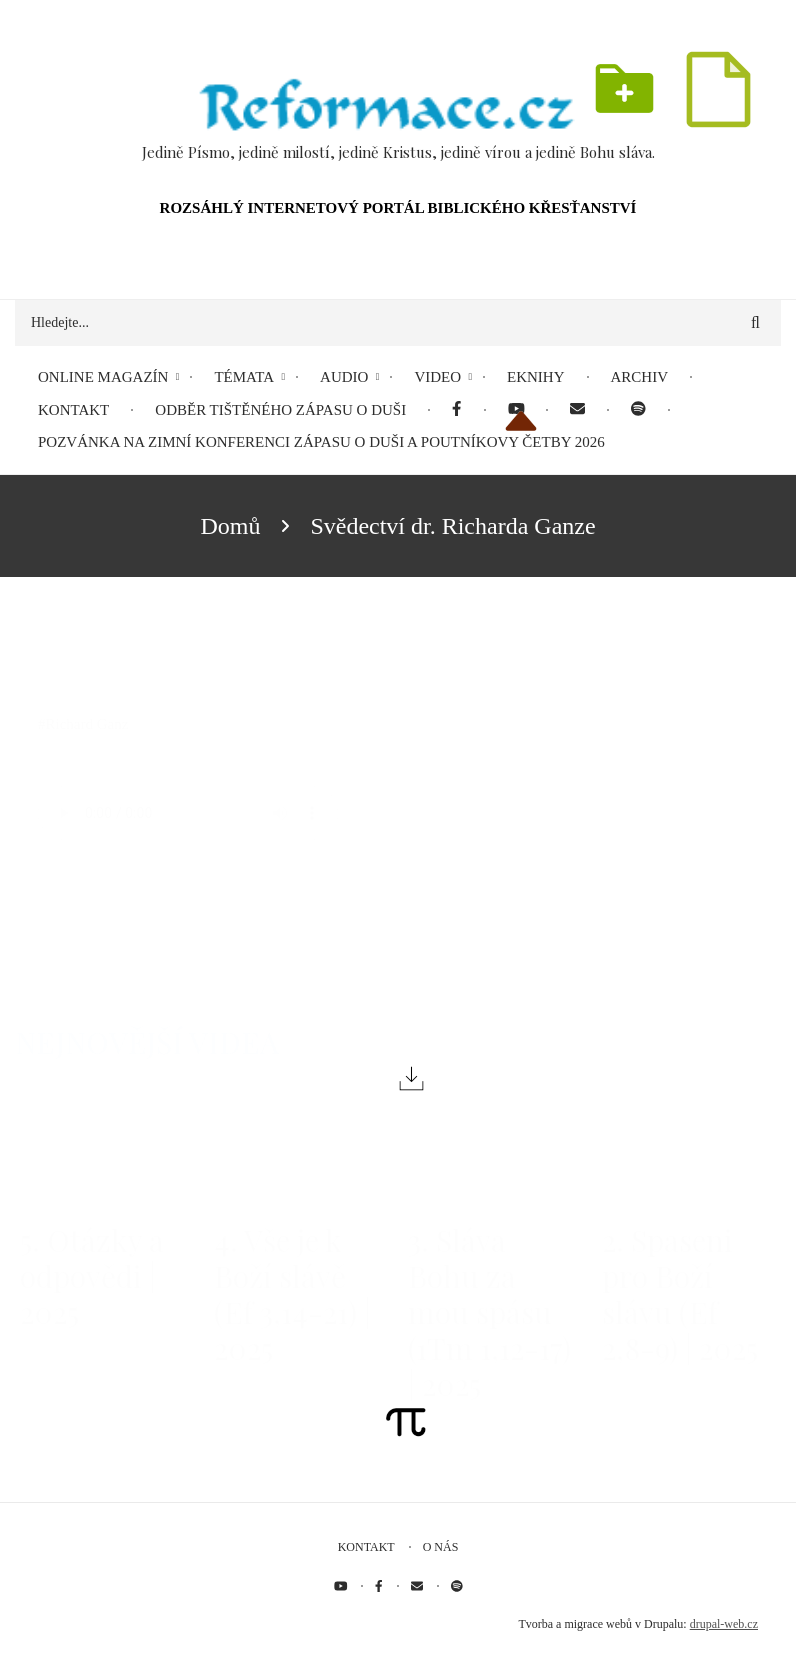 This screenshot has height=1672, width=796. What do you see at coordinates (406, 1421) in the screenshot?
I see `access mathematical or scientific calculator functions` at bounding box center [406, 1421].